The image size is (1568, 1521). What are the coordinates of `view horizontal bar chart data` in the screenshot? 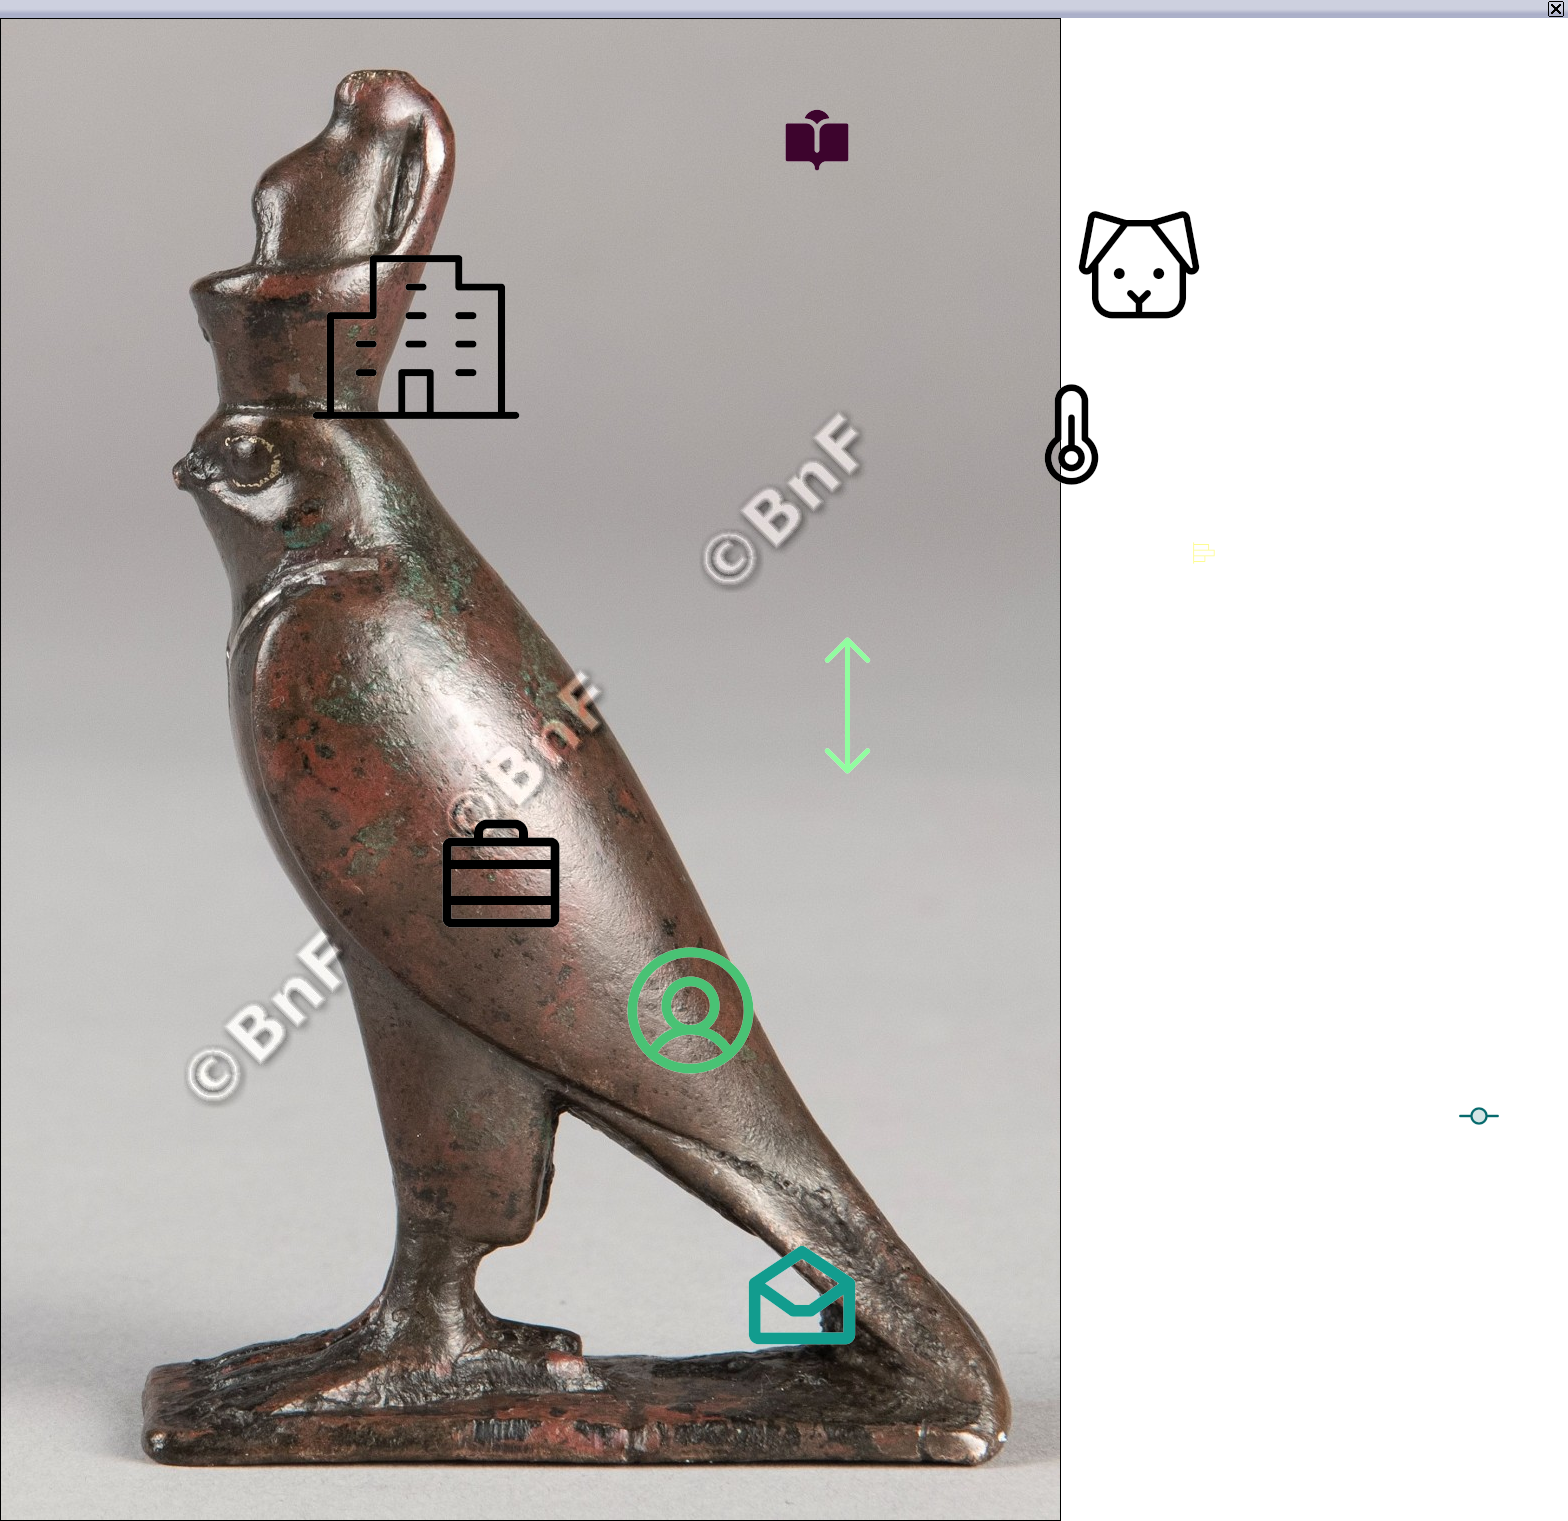 It's located at (1203, 553).